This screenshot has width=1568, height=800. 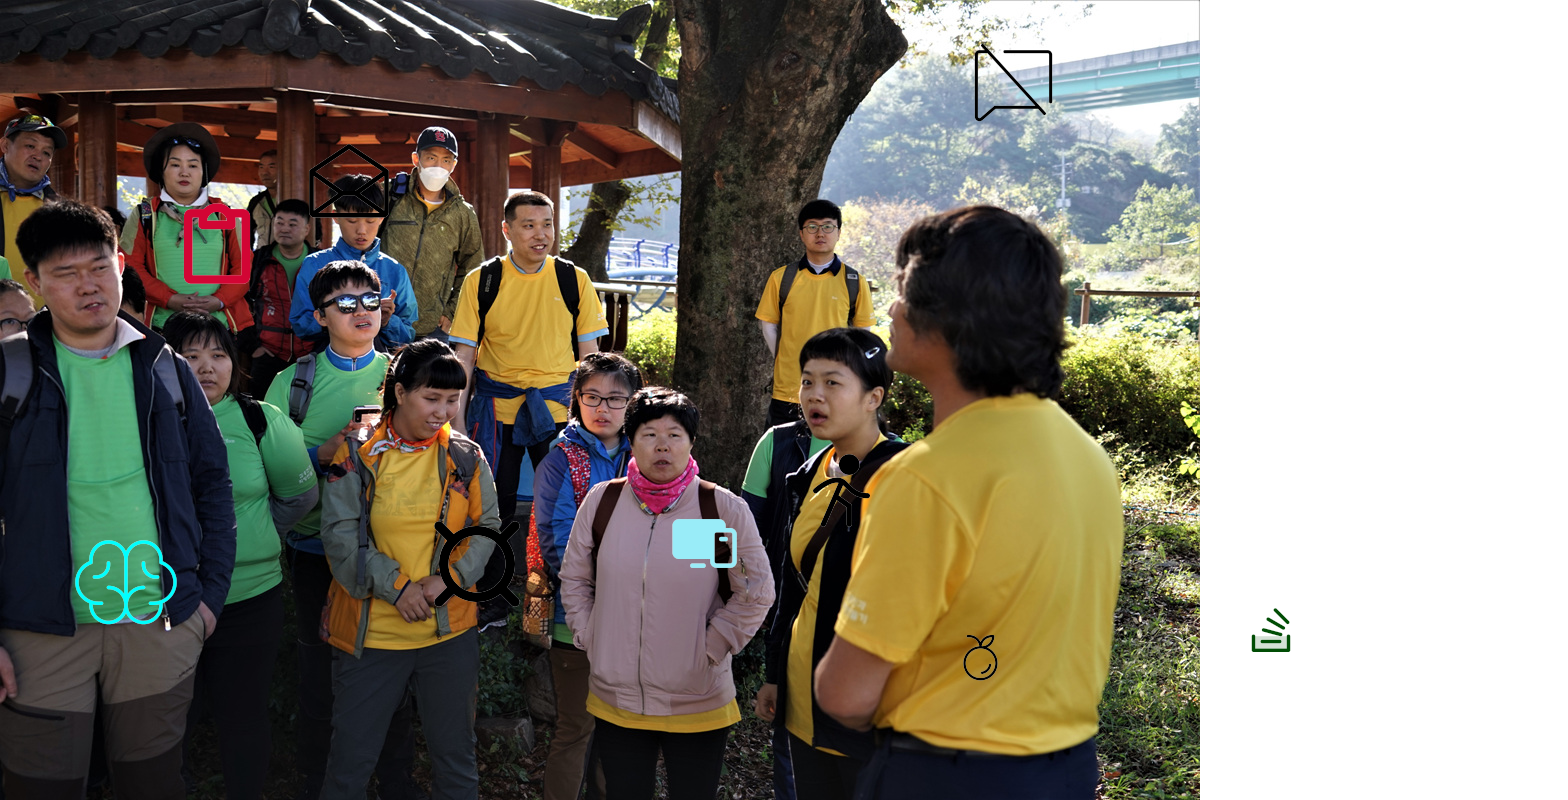 What do you see at coordinates (477, 564) in the screenshot?
I see `view currency or monetary settings` at bounding box center [477, 564].